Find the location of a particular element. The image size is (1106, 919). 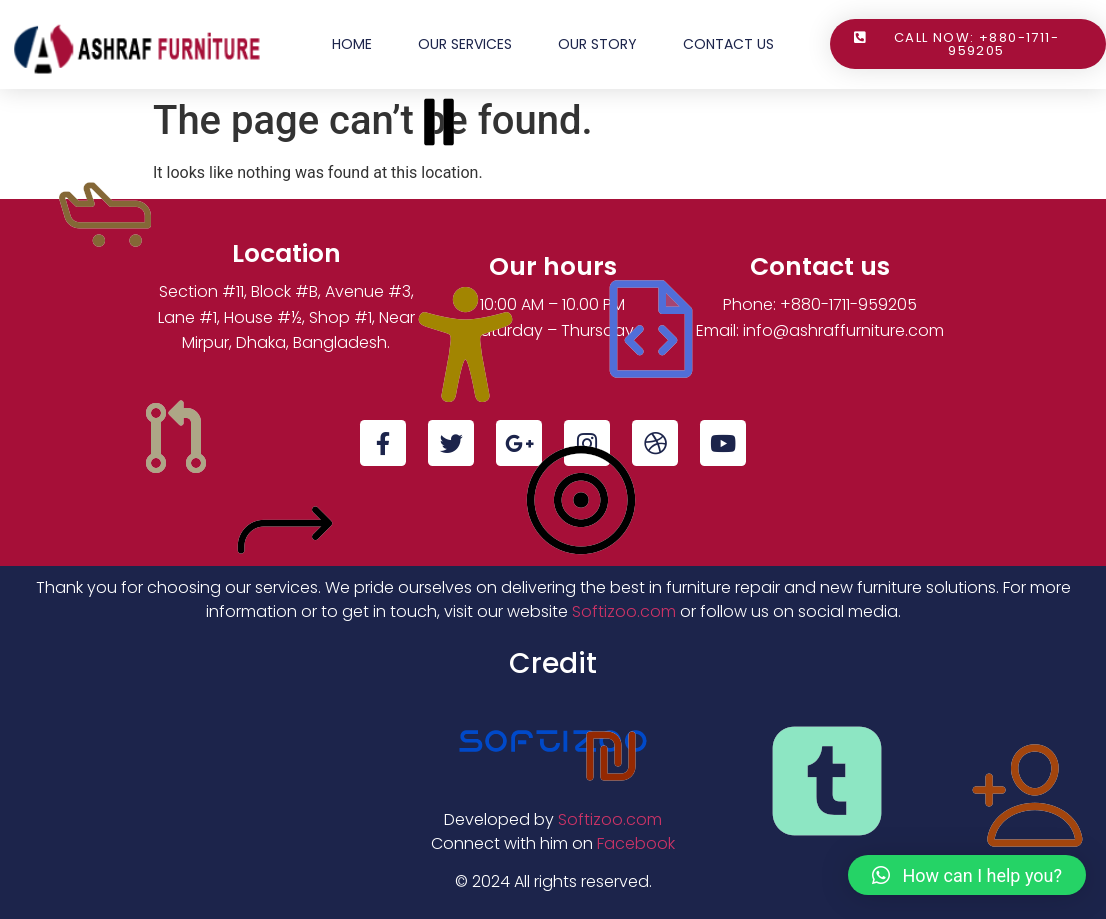

add a new contact is located at coordinates (1027, 795).